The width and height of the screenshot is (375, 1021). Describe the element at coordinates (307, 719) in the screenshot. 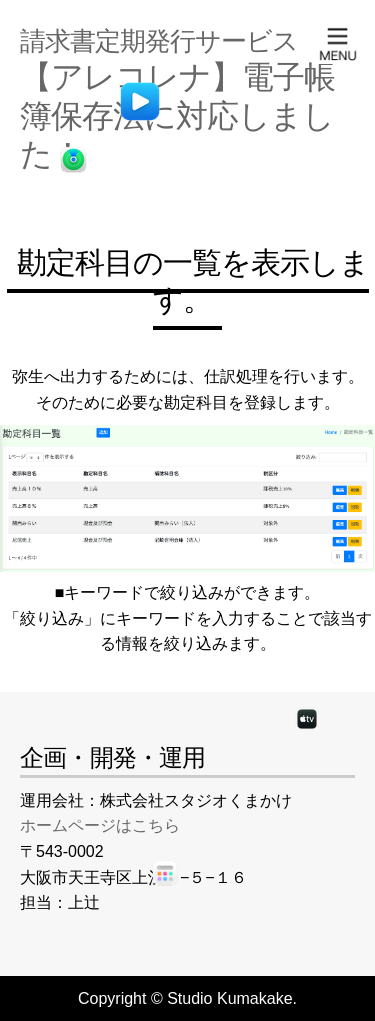

I see `open the Apple TV app` at that location.